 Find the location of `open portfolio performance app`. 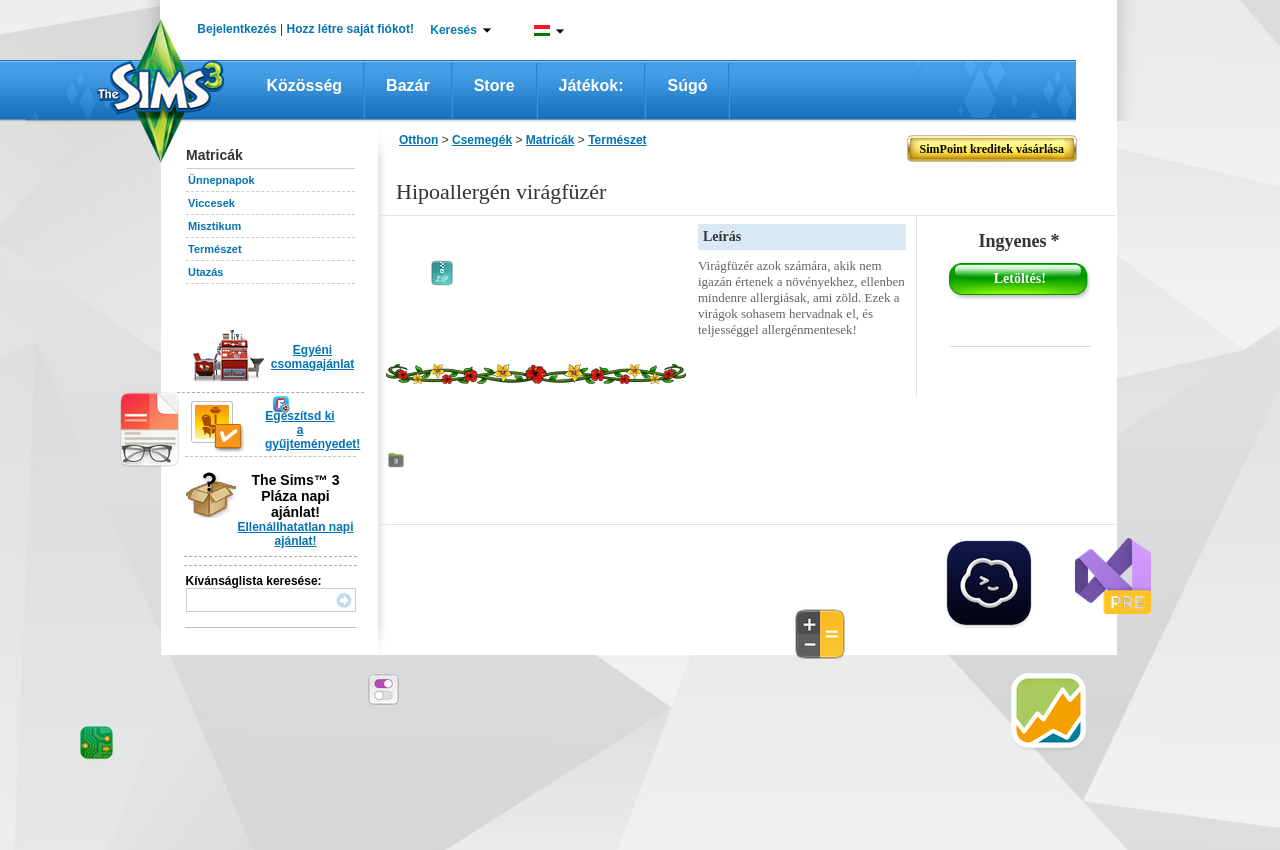

open portfolio performance app is located at coordinates (1048, 710).